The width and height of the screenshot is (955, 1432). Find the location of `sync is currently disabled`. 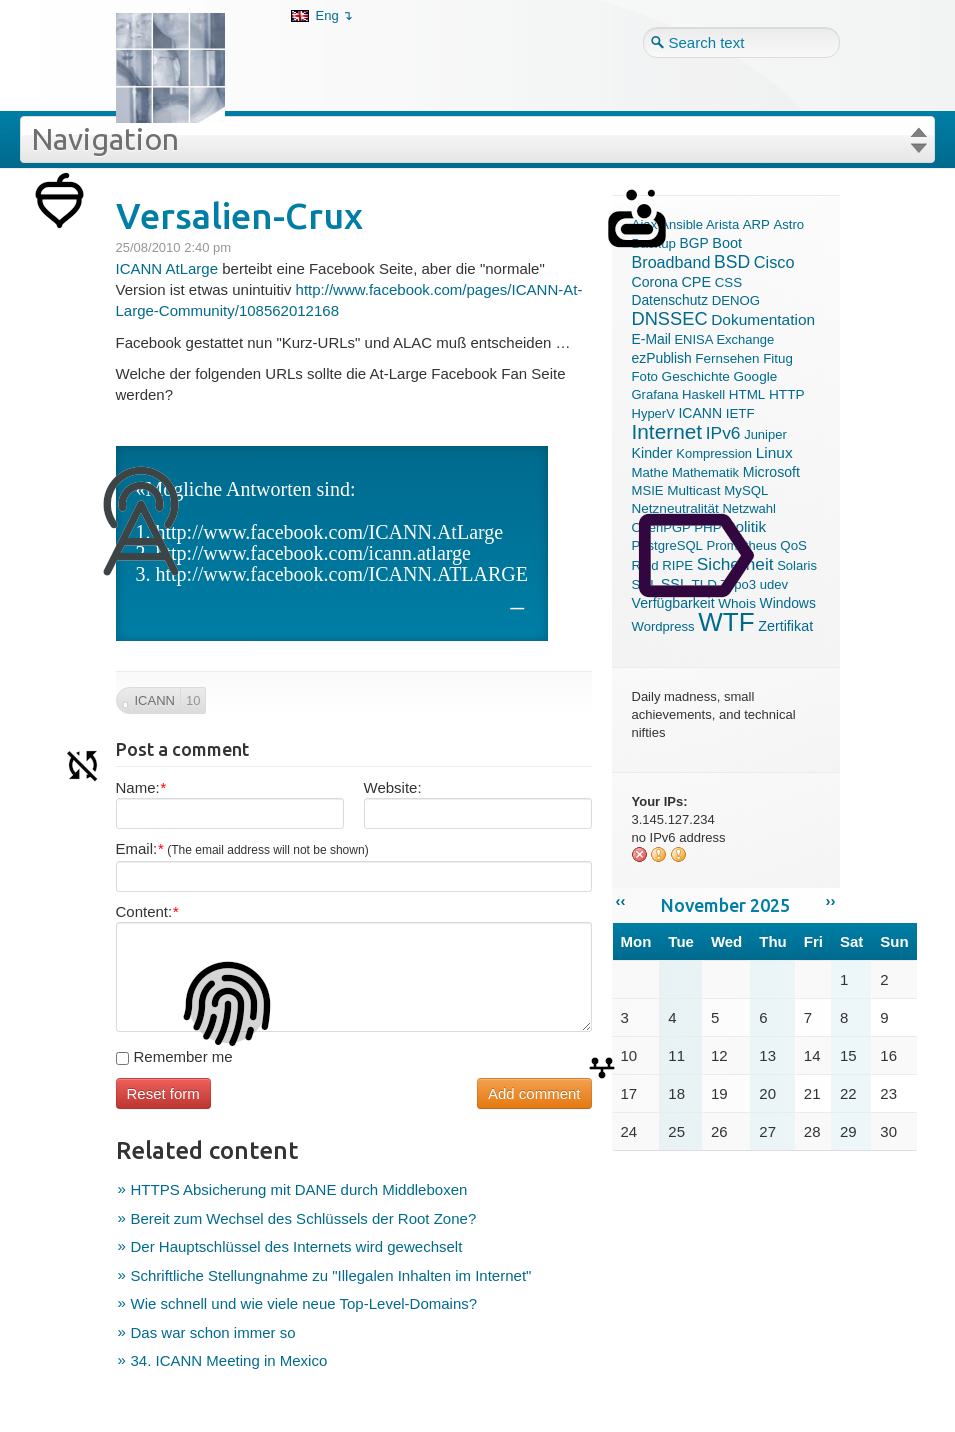

sync is currently disabled is located at coordinates (83, 765).